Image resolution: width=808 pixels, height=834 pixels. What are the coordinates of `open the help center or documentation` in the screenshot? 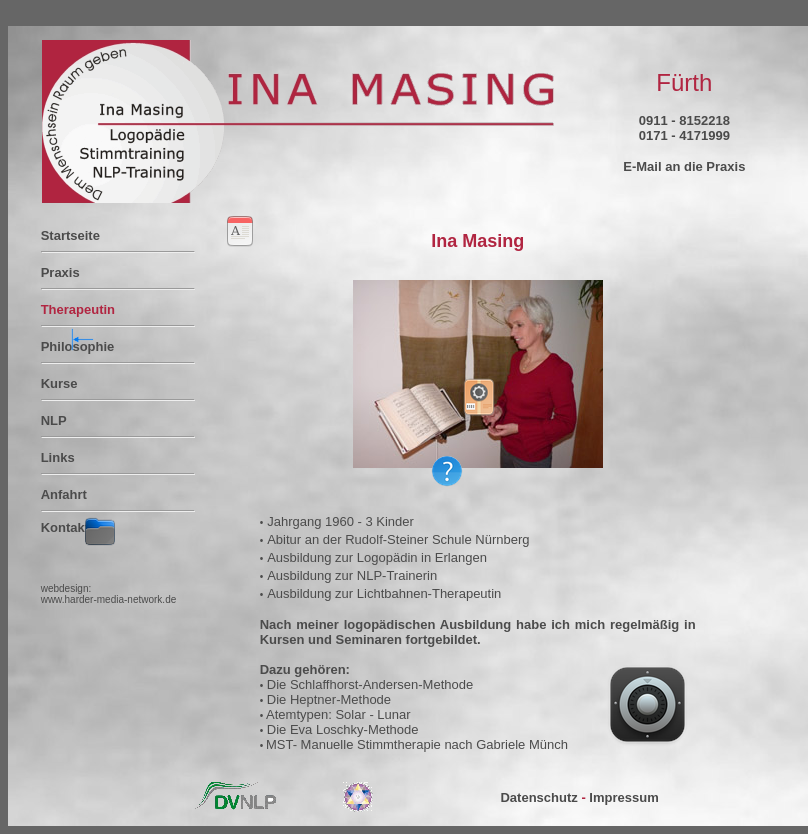 It's located at (447, 471).